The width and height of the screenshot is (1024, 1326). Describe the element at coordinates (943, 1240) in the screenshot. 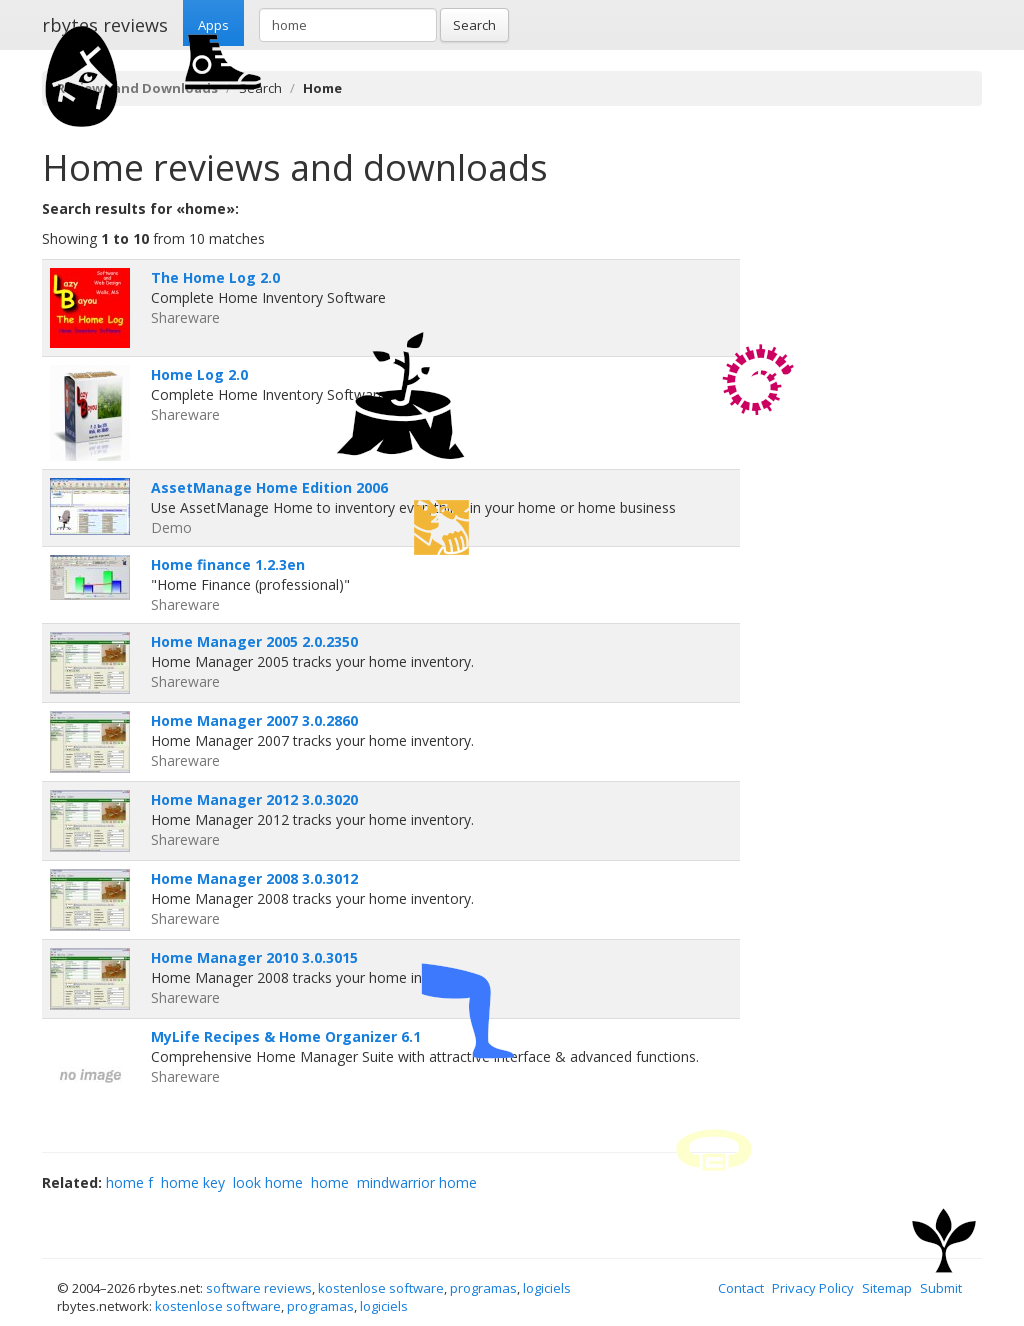

I see `indicates new growth or beginner status` at that location.